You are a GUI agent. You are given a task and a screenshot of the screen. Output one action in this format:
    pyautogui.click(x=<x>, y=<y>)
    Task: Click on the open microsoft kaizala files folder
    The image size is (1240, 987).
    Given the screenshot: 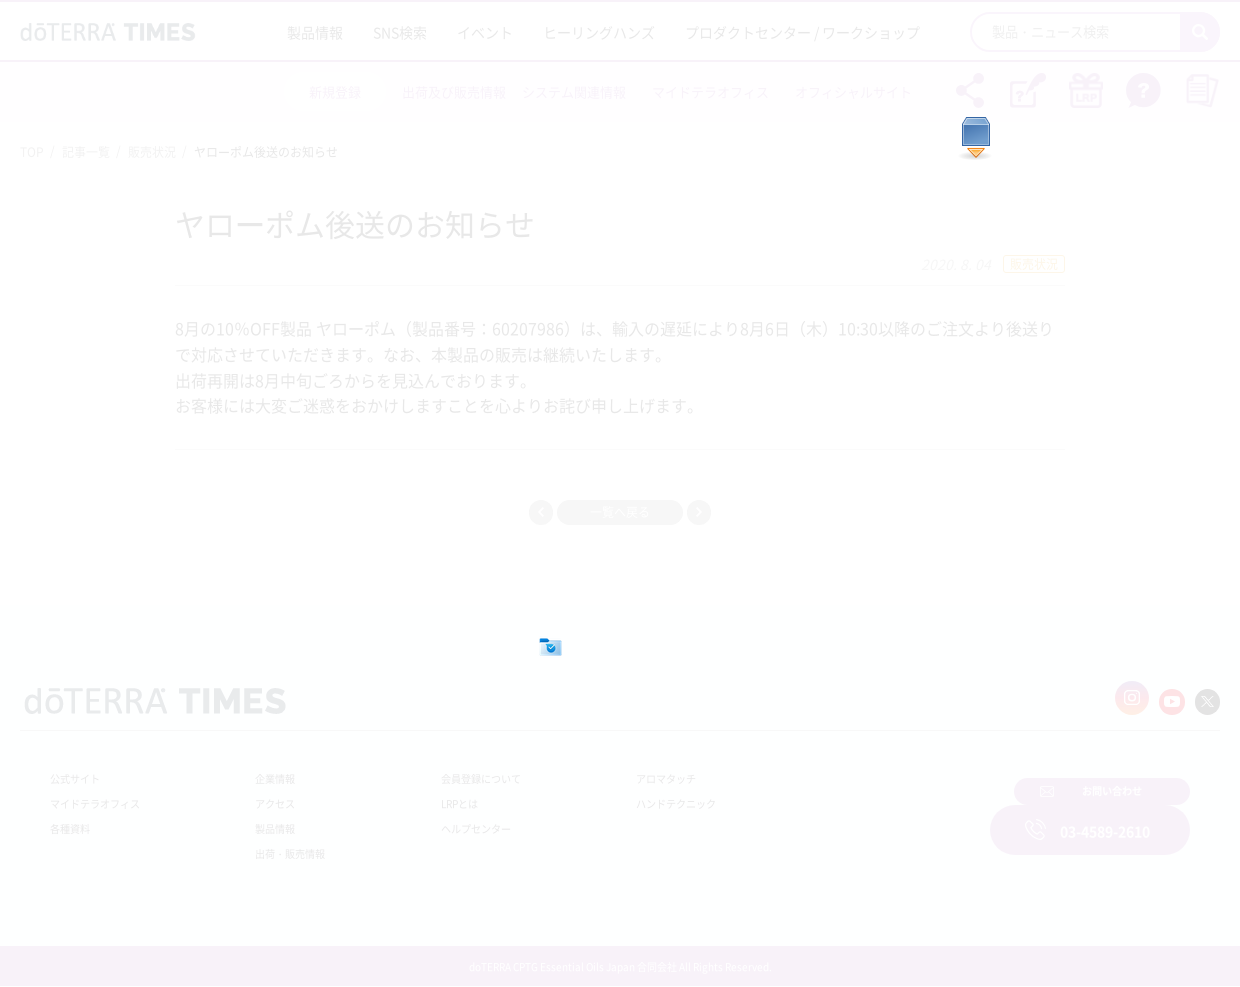 What is the action you would take?
    pyautogui.click(x=550, y=647)
    